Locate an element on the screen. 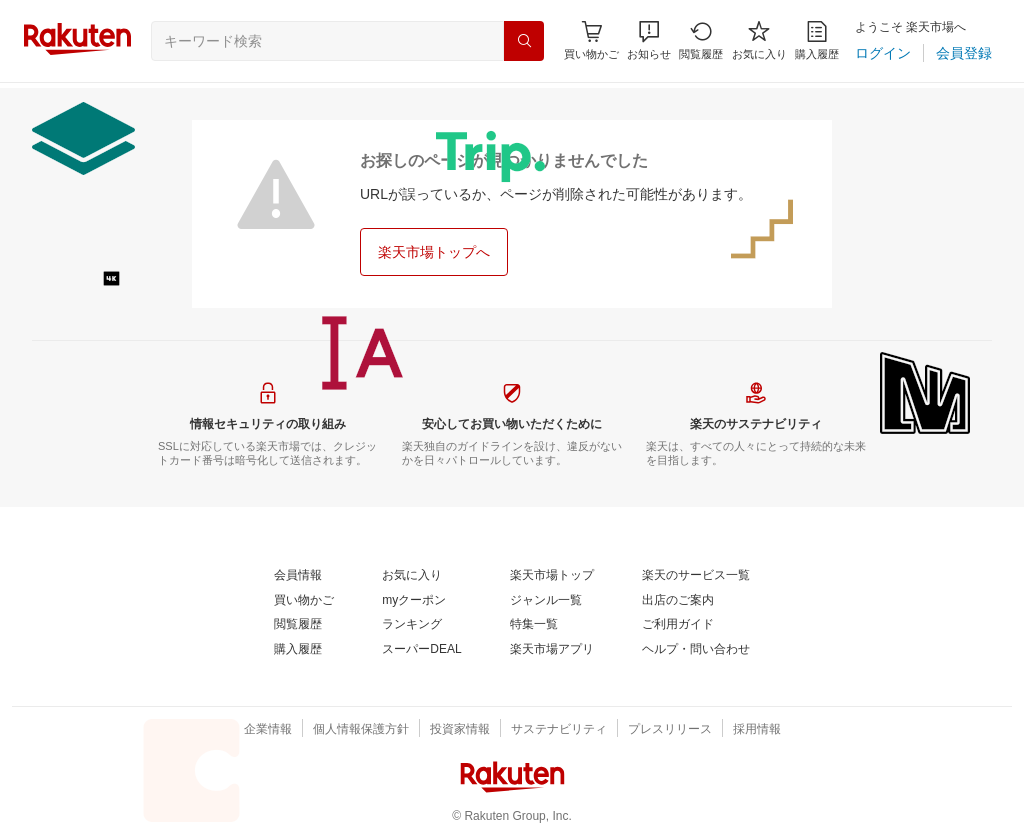 The image size is (1024, 835). open the Trip.com app is located at coordinates (490, 156).